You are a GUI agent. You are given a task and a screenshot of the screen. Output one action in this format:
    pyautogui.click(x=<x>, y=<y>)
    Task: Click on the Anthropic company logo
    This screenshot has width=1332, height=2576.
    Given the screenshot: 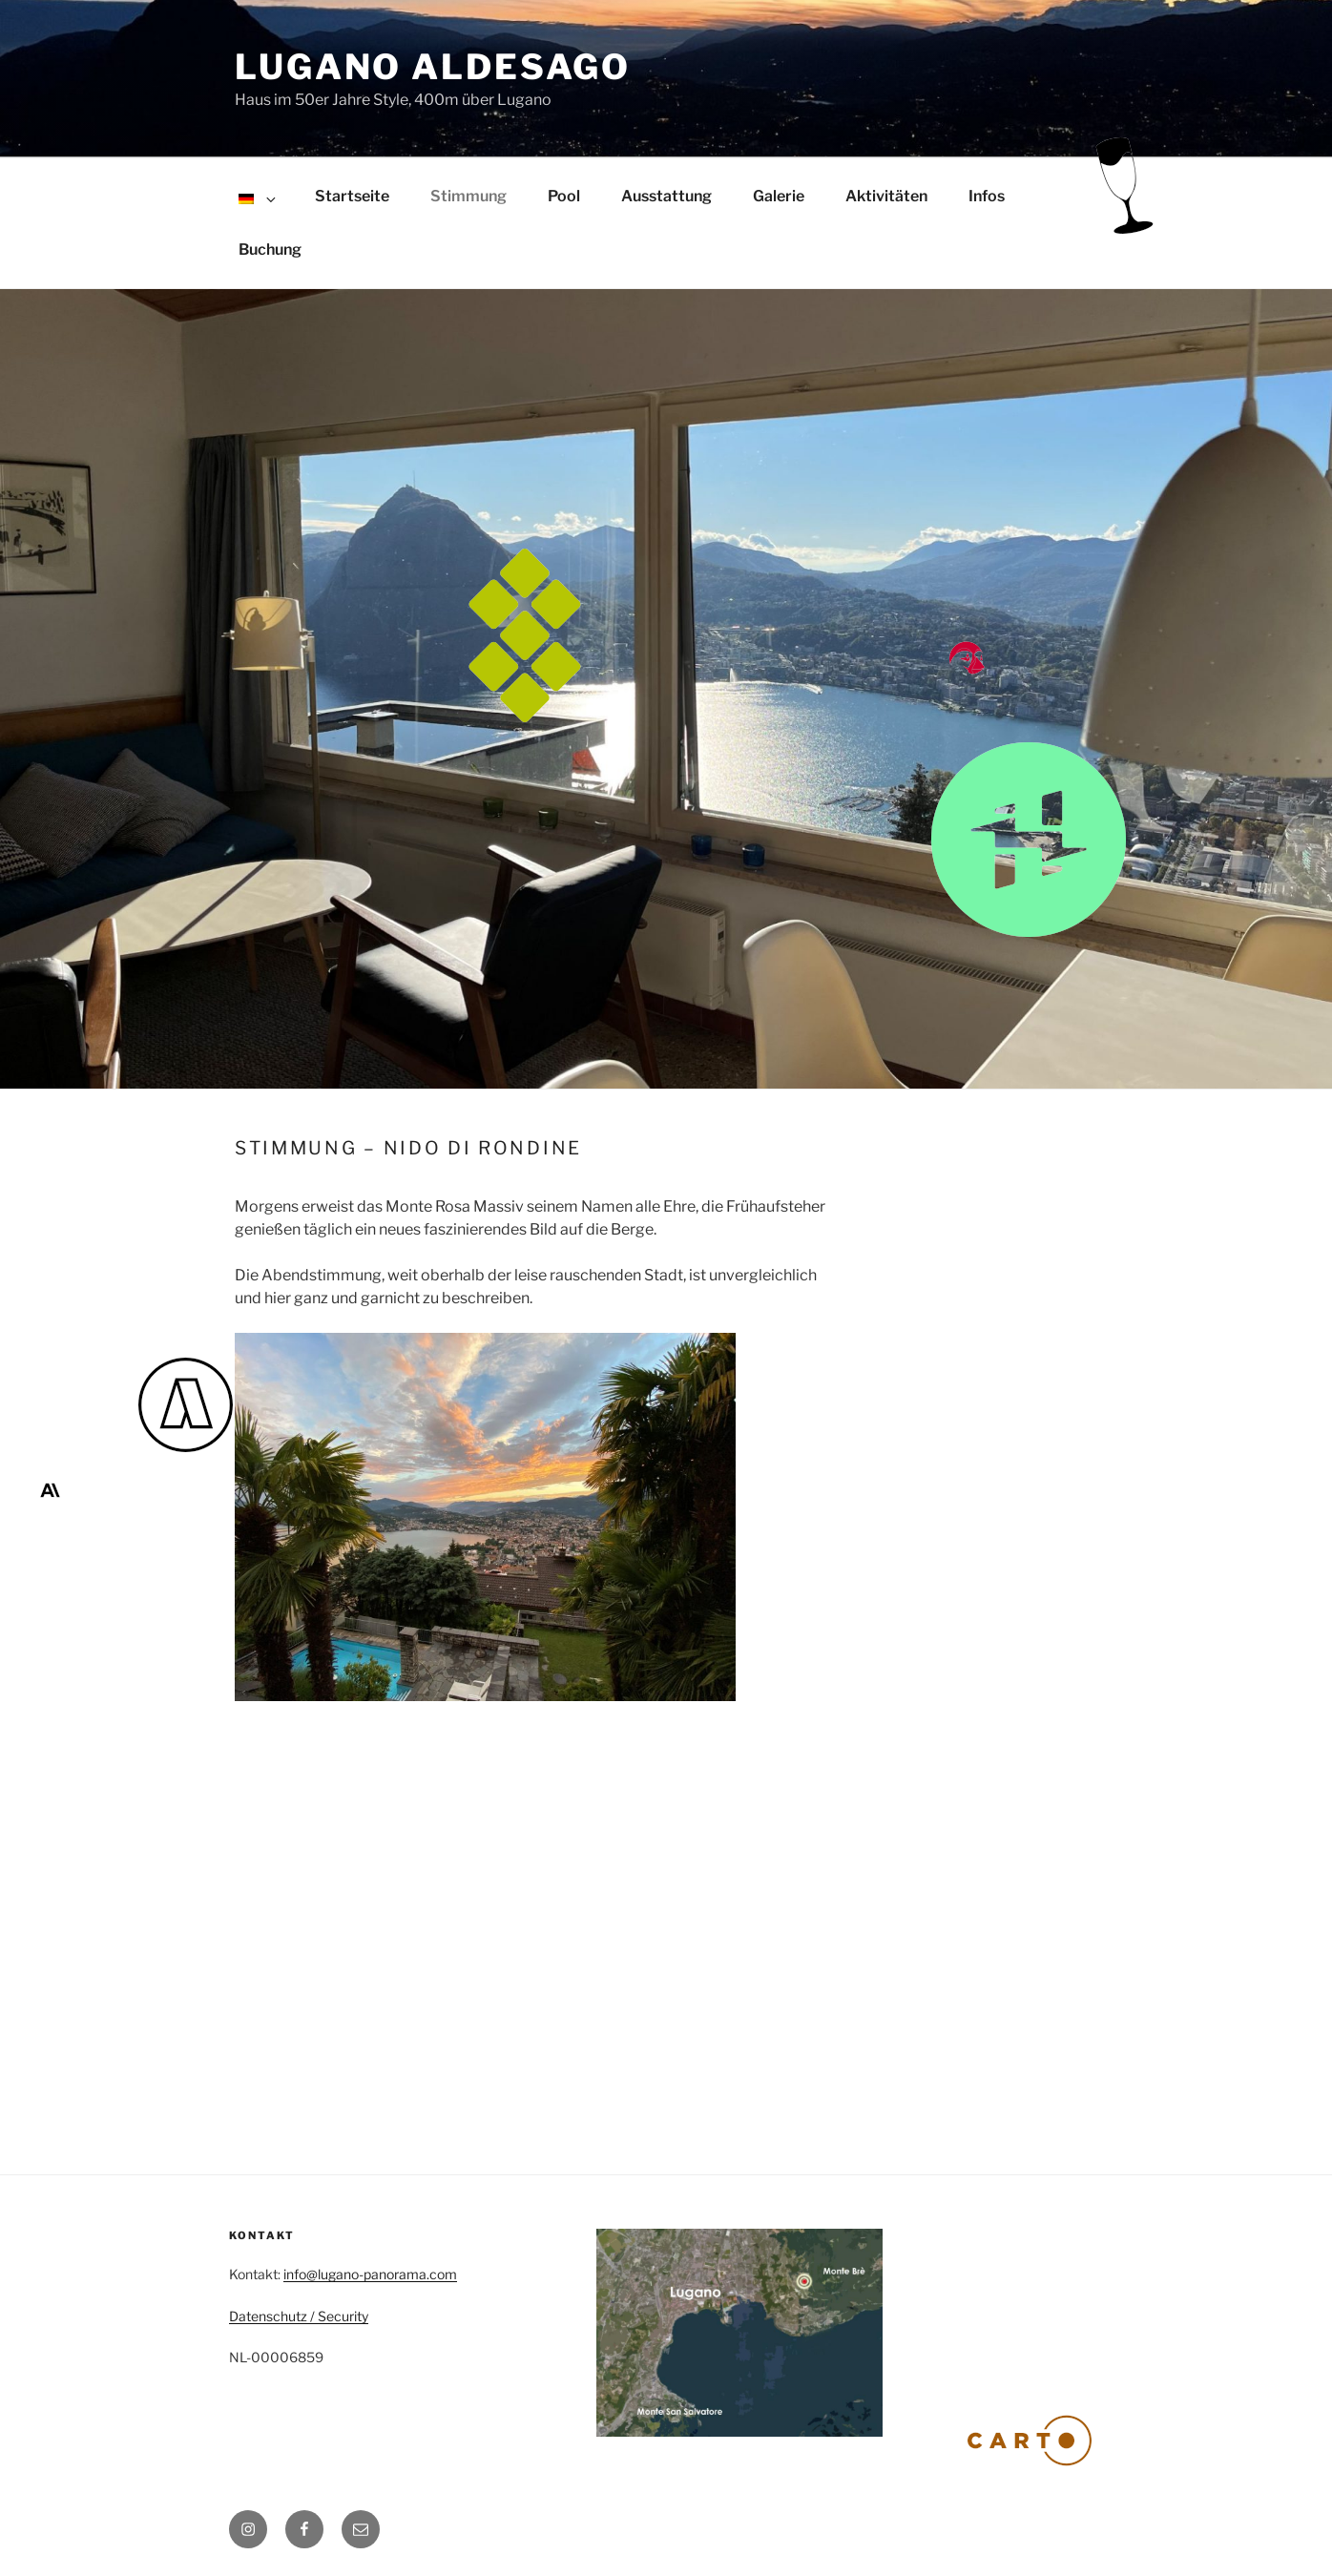 What is the action you would take?
    pyautogui.click(x=50, y=1489)
    